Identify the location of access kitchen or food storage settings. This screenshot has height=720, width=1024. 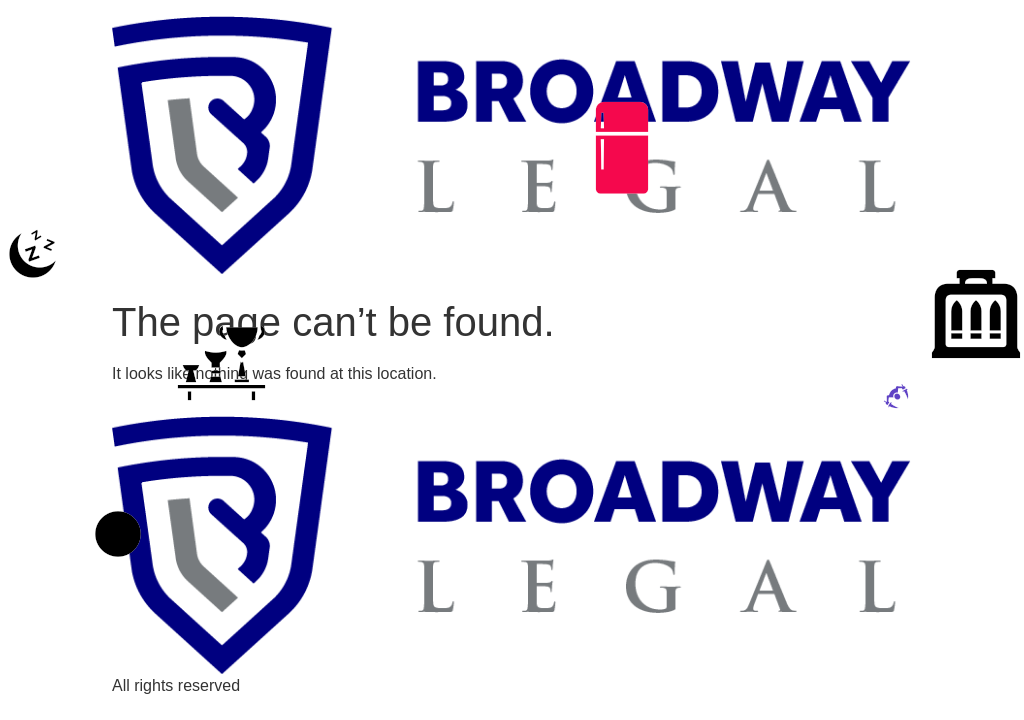
(622, 146).